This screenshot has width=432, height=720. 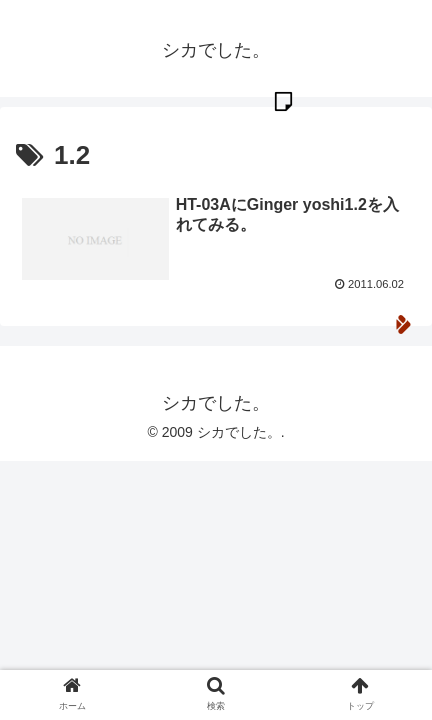 I want to click on apache doris database logo, so click(x=403, y=324).